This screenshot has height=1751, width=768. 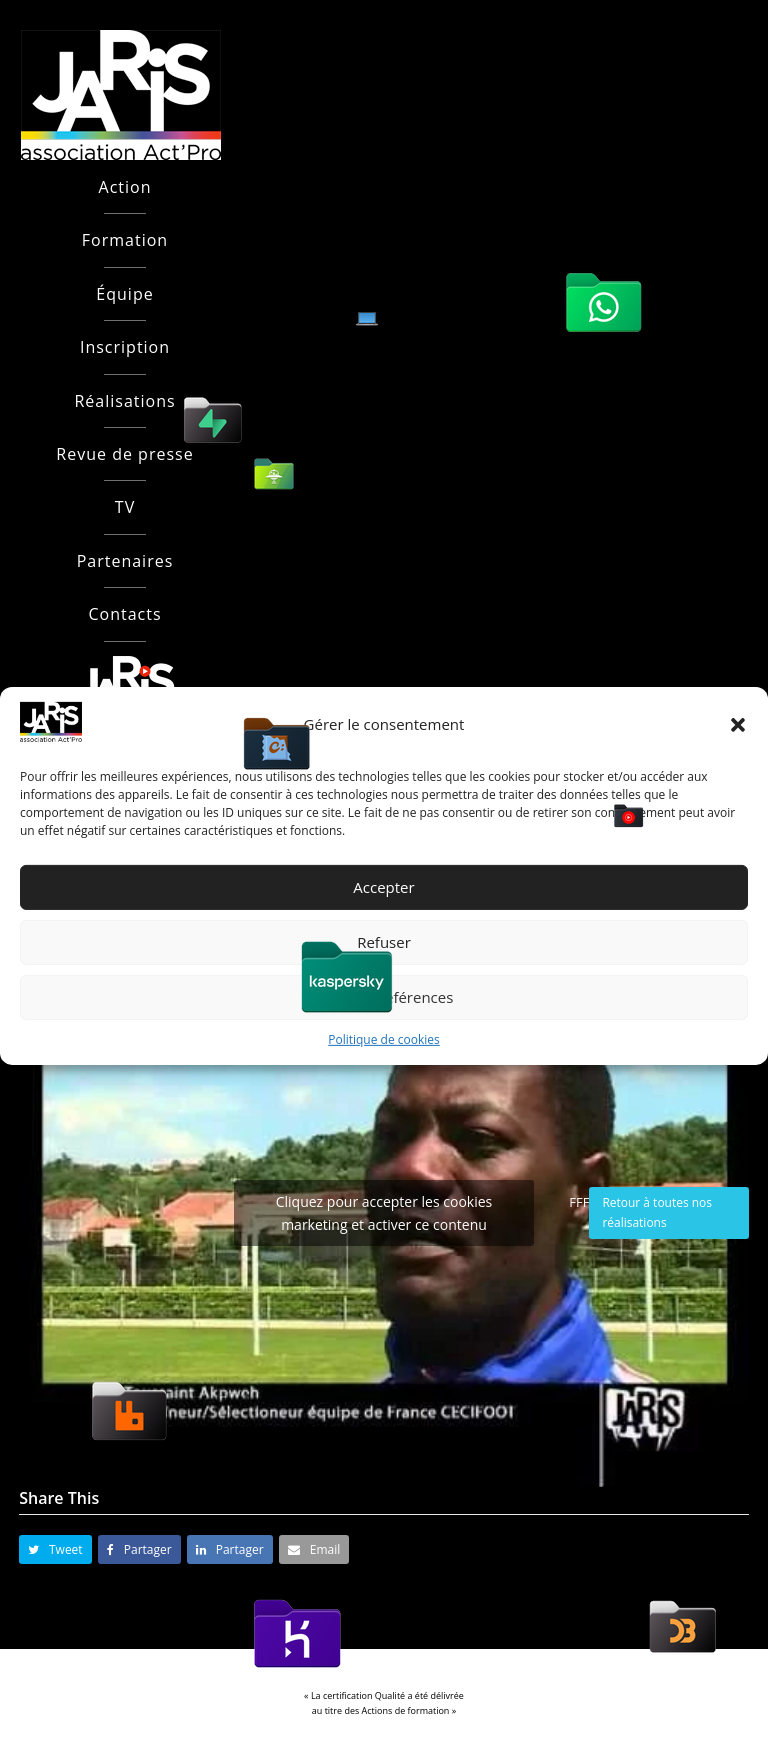 What do you see at coordinates (297, 1636) in the screenshot?
I see `folder containing Heroku project files` at bounding box center [297, 1636].